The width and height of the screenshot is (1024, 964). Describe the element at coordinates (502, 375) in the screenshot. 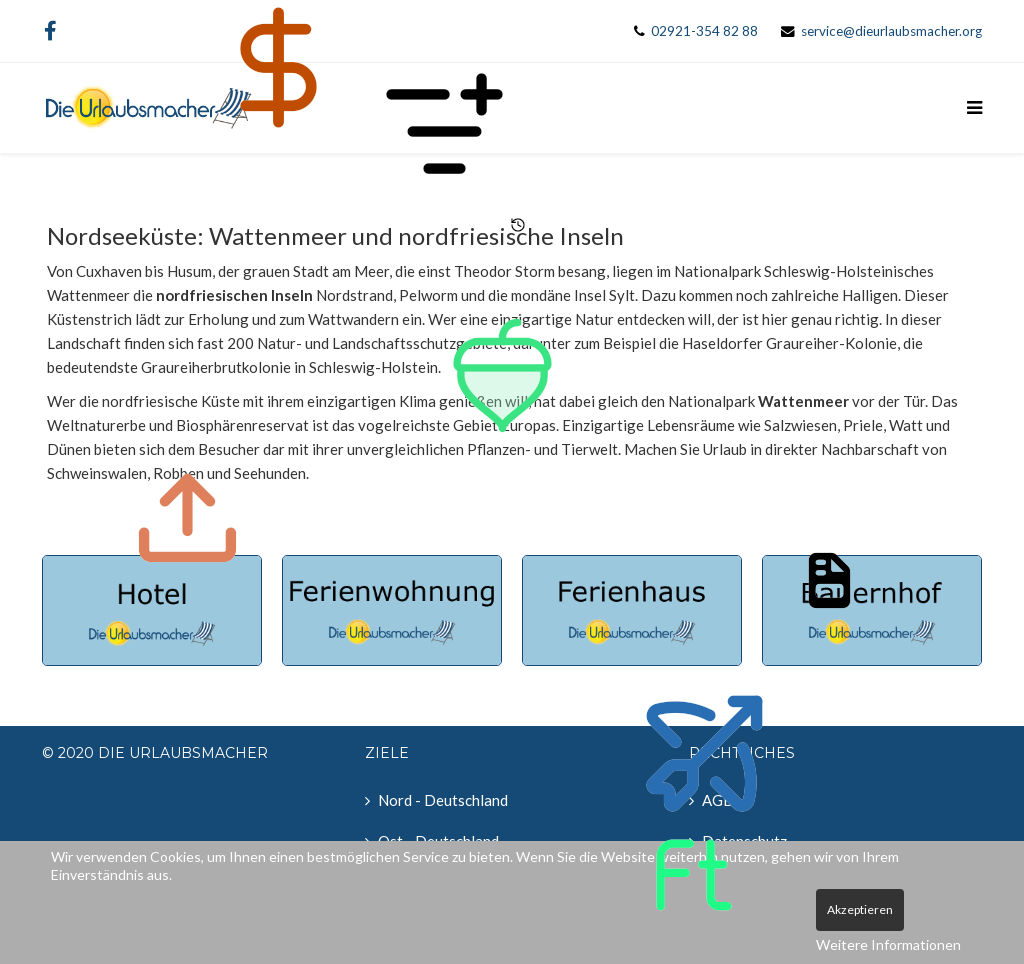

I see `nature or outdoors category indicator` at that location.